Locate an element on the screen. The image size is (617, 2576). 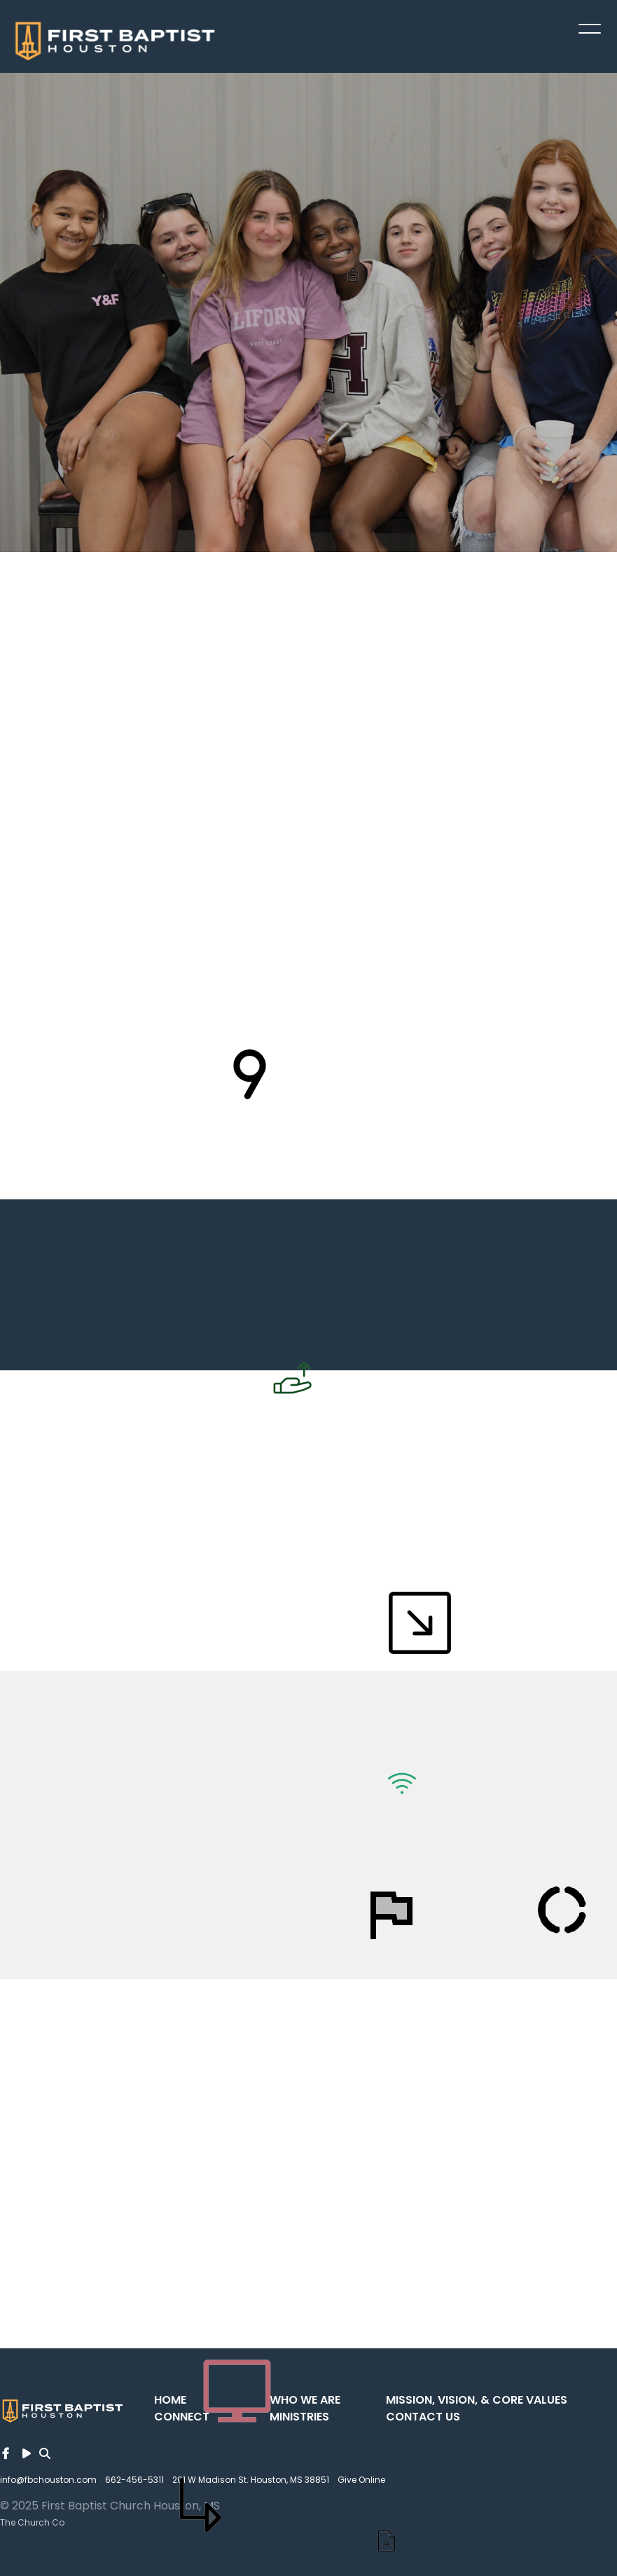
access your inventory or stored items is located at coordinates (353, 275).